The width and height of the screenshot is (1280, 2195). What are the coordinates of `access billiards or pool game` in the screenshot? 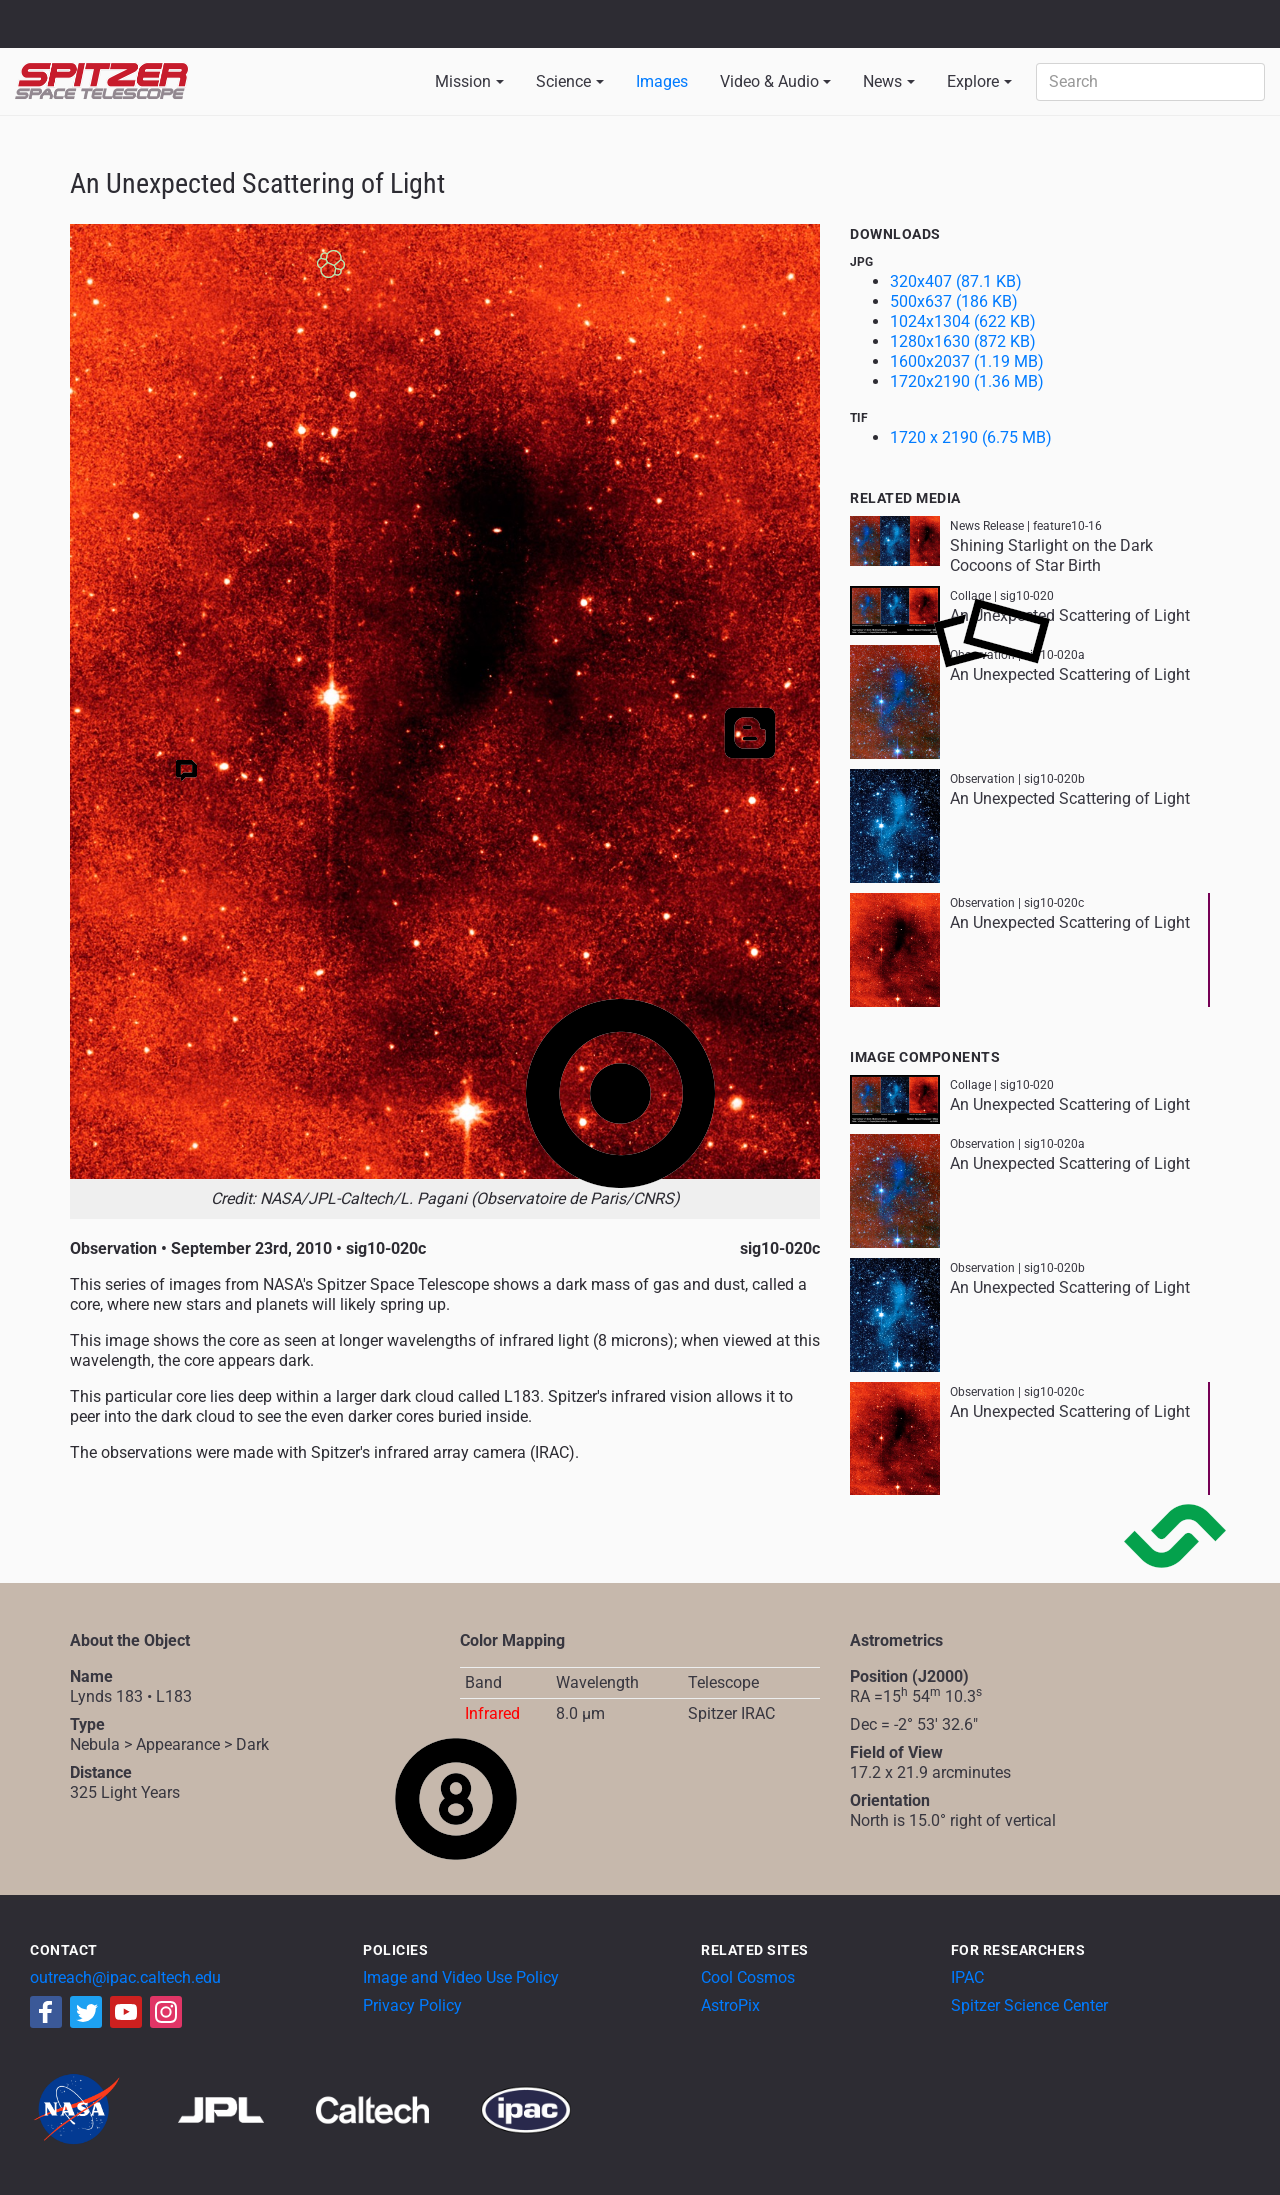 It's located at (456, 1799).